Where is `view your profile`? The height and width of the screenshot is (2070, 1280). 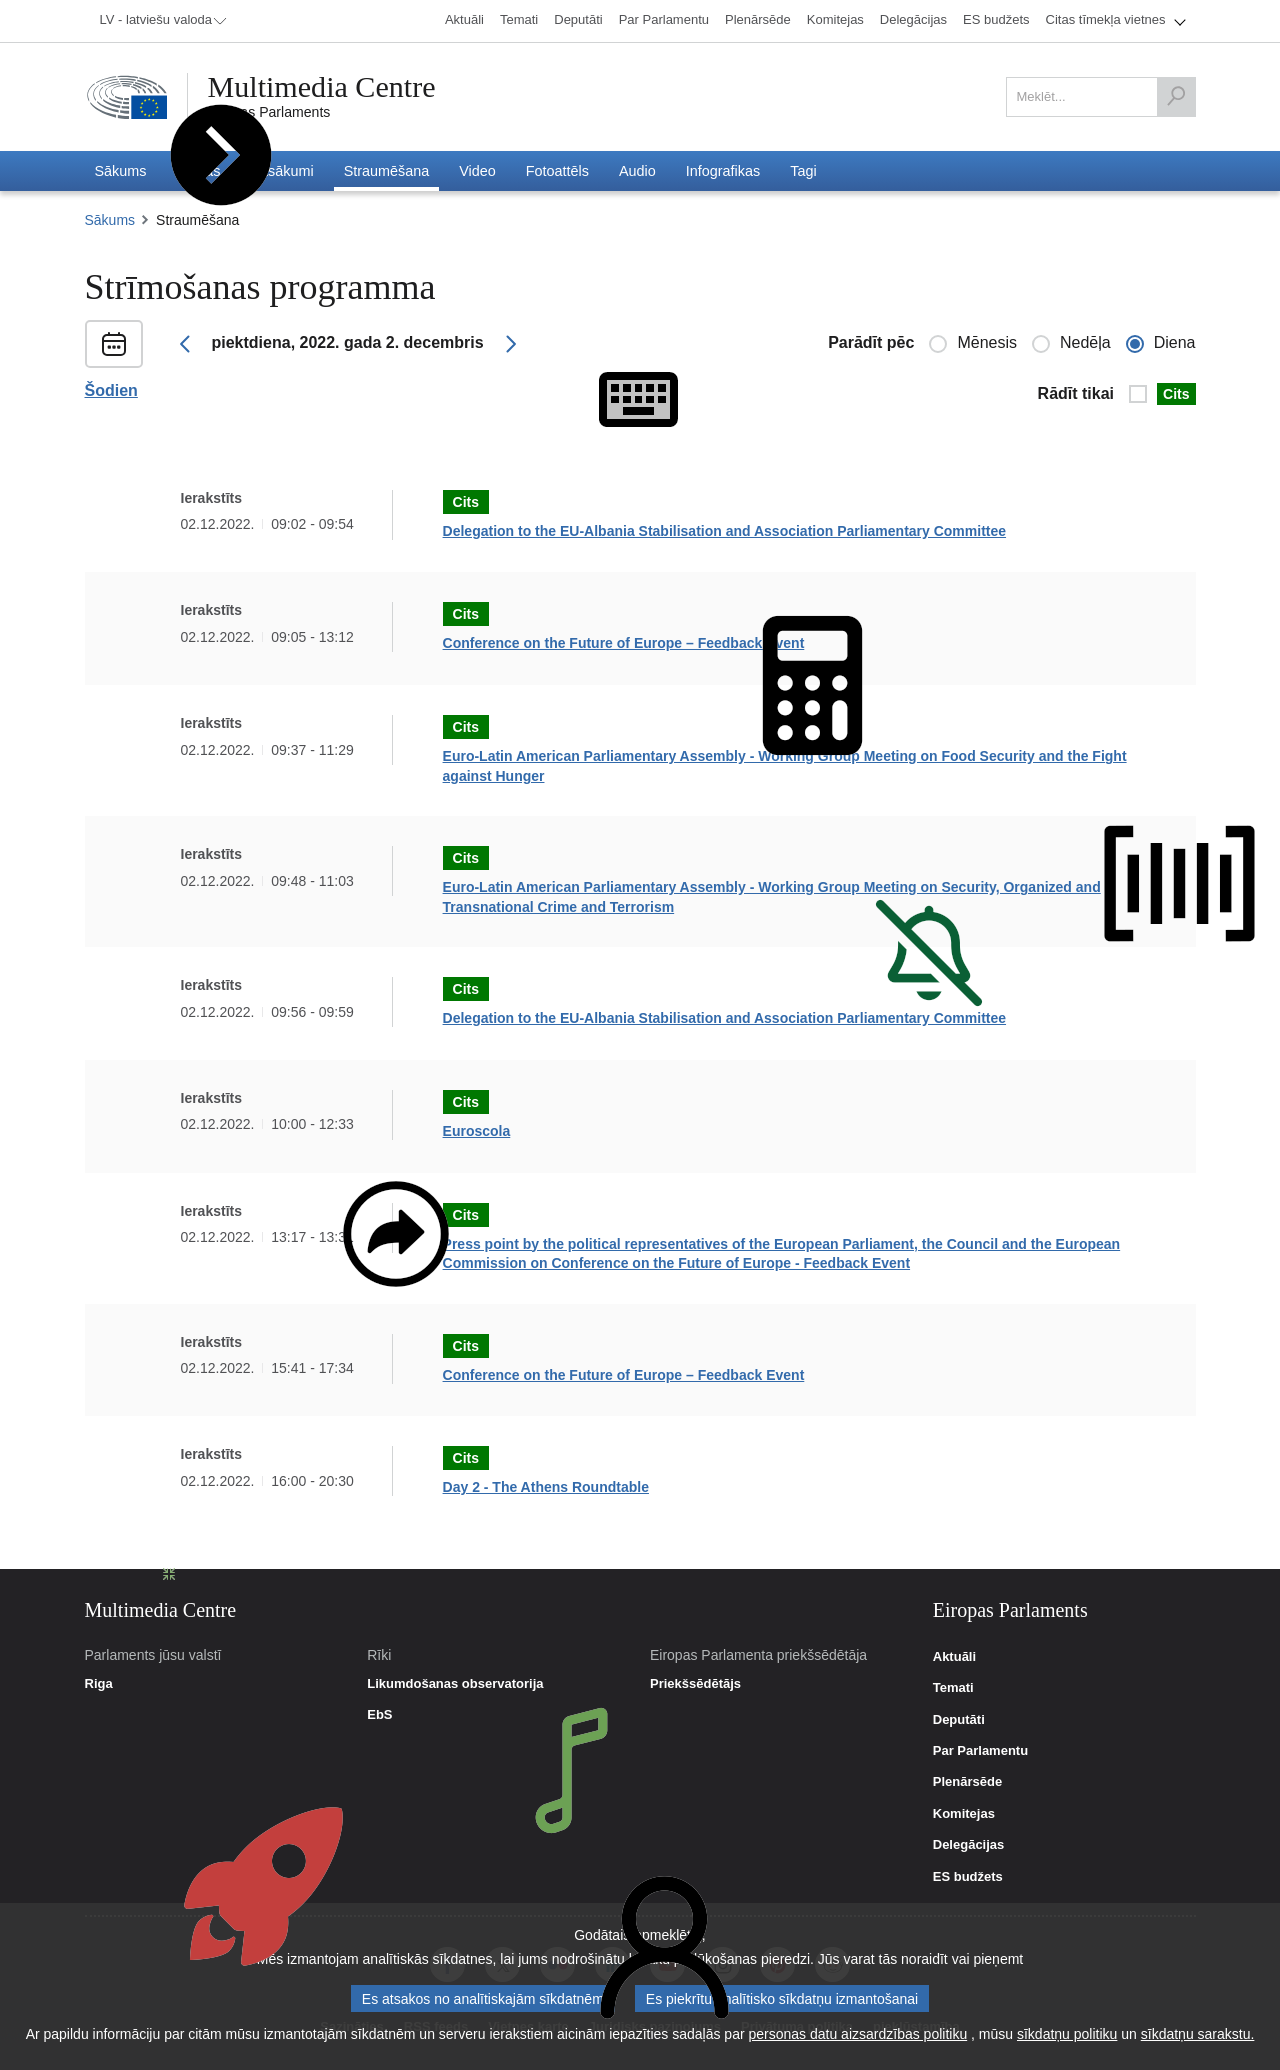 view your profile is located at coordinates (664, 1947).